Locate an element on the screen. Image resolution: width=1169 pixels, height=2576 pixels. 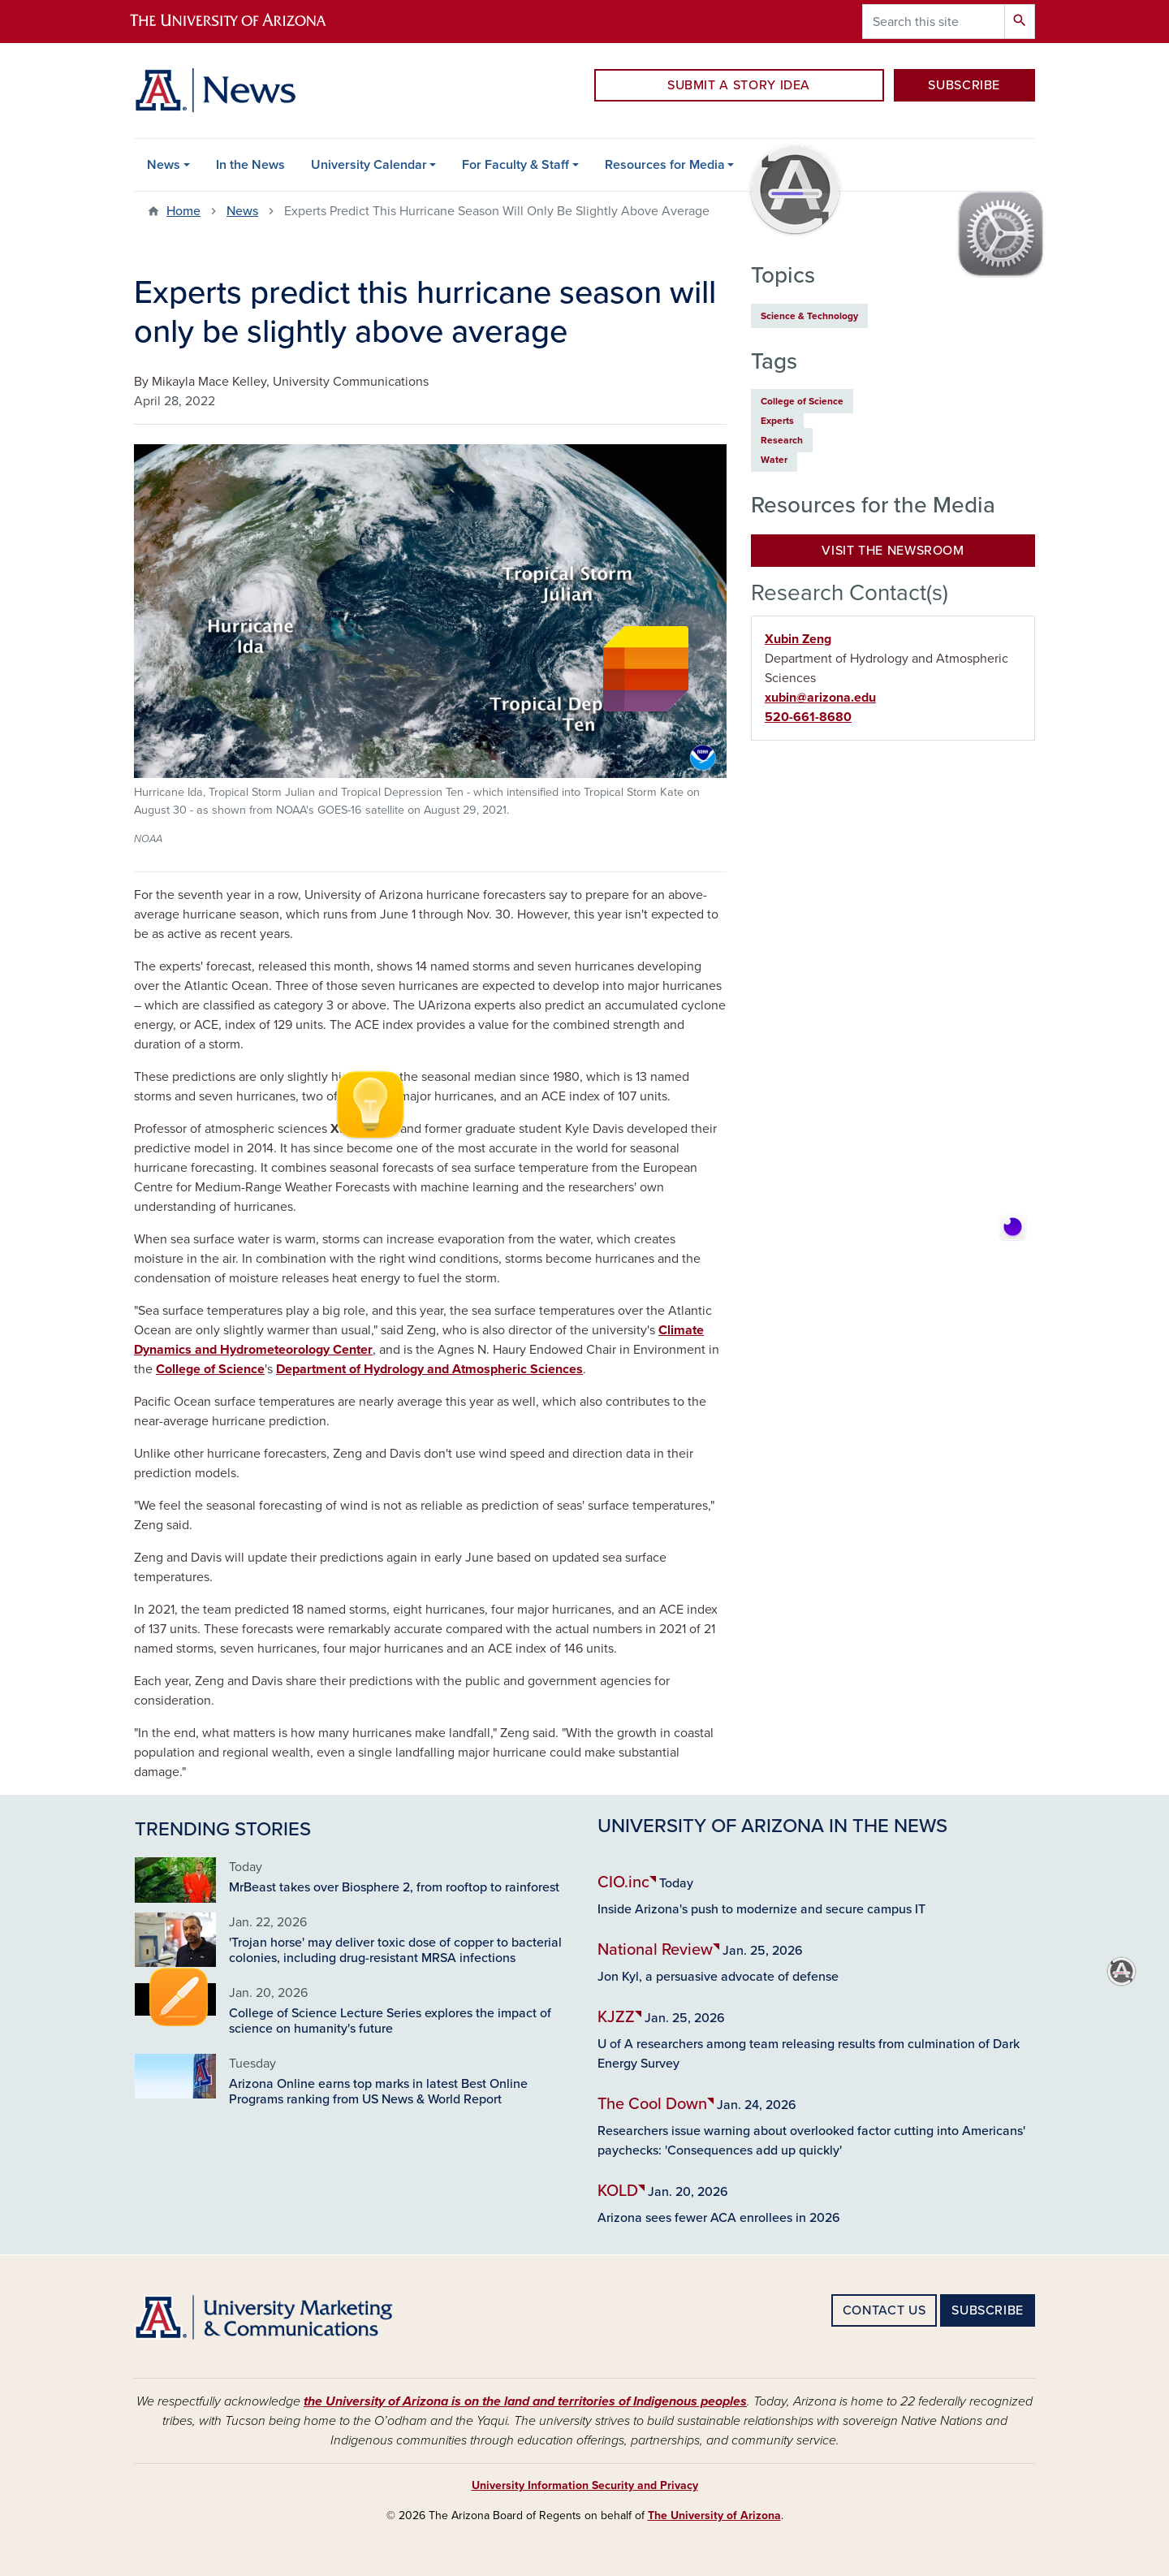
open LibreOffice Impress presentation software is located at coordinates (179, 1997).